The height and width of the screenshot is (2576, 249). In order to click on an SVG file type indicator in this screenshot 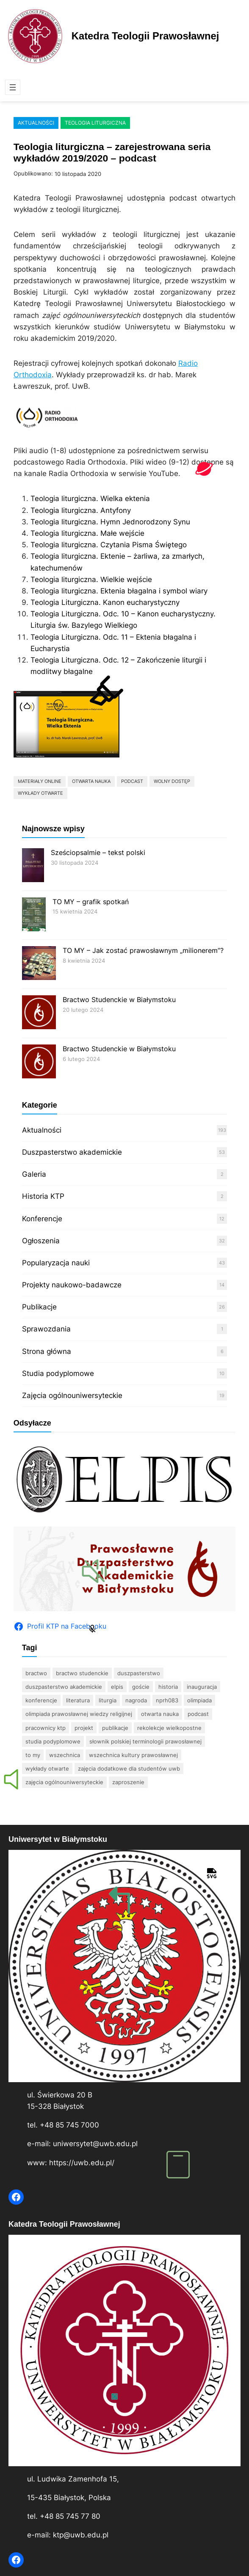, I will do `click(212, 1874)`.